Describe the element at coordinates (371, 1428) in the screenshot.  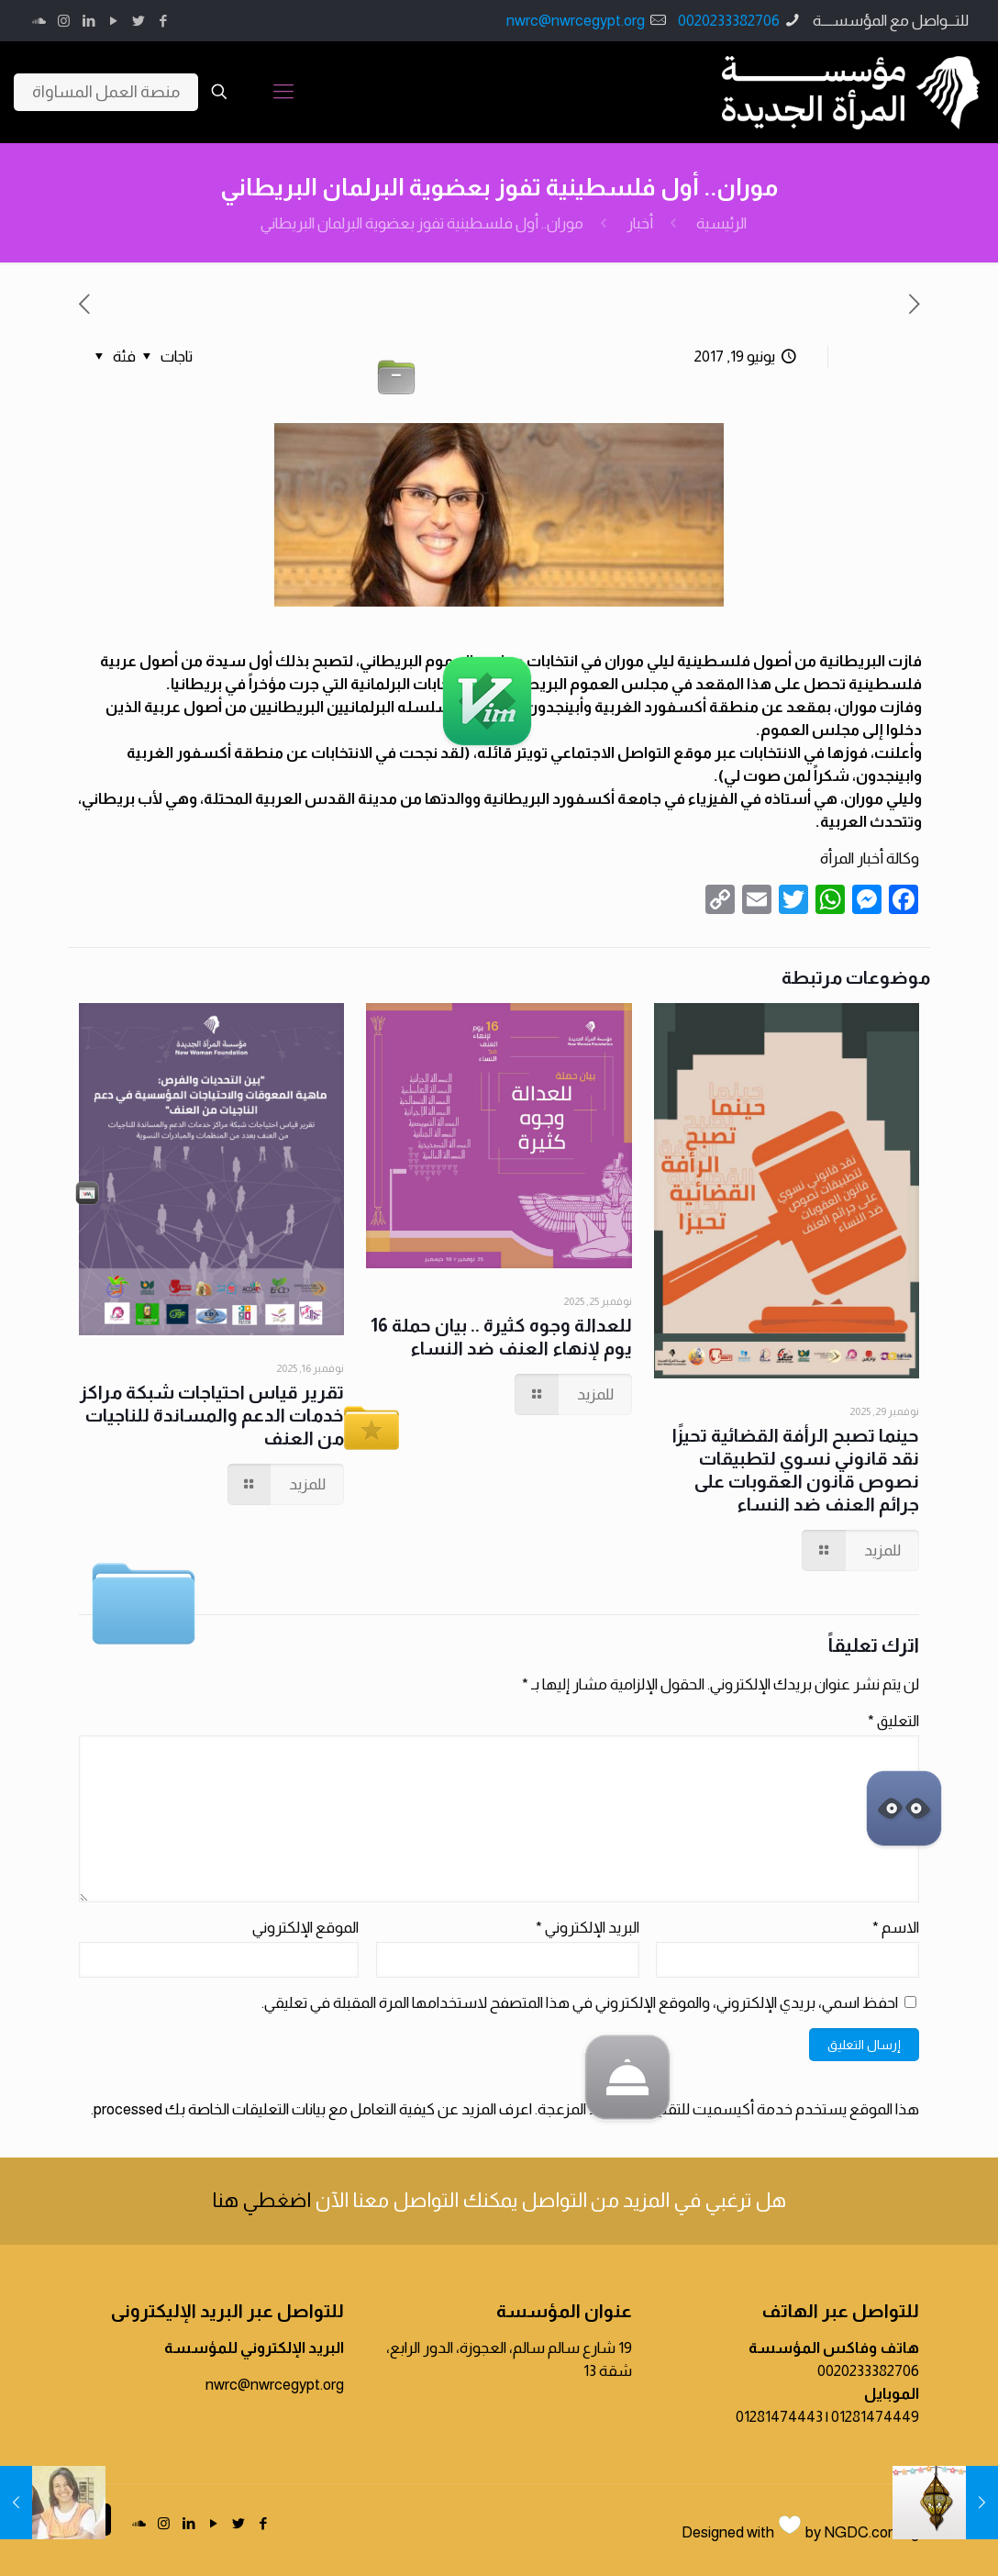
I see `access your bookmarked or favorite files` at that location.